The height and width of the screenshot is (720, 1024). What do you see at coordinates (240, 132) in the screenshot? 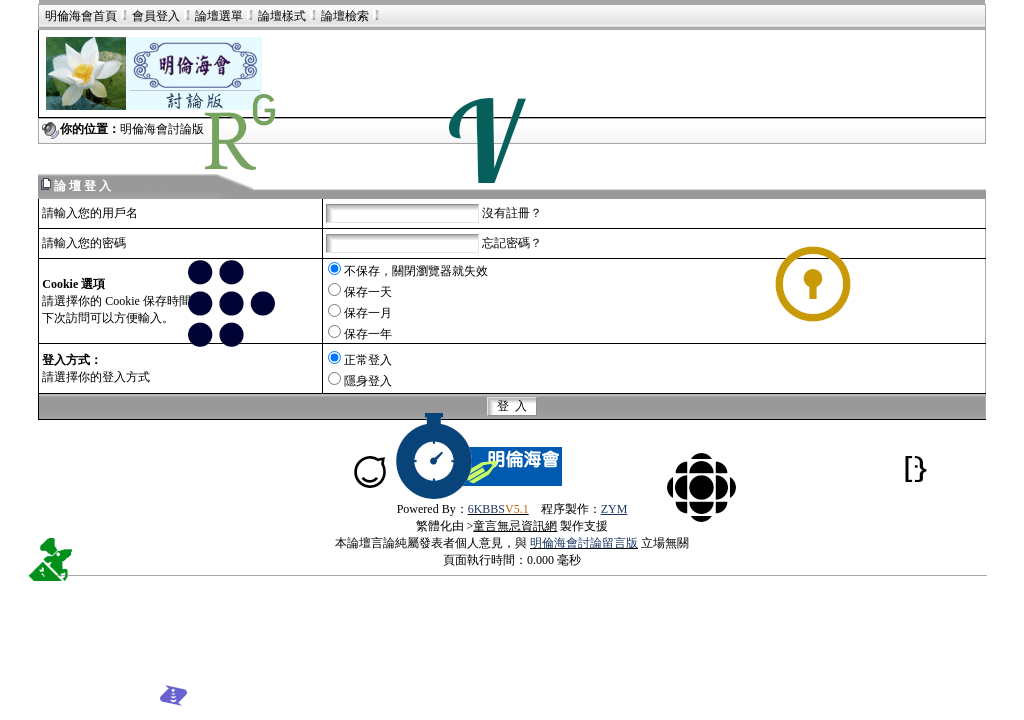
I see `visit ResearchGate profile or website` at bounding box center [240, 132].